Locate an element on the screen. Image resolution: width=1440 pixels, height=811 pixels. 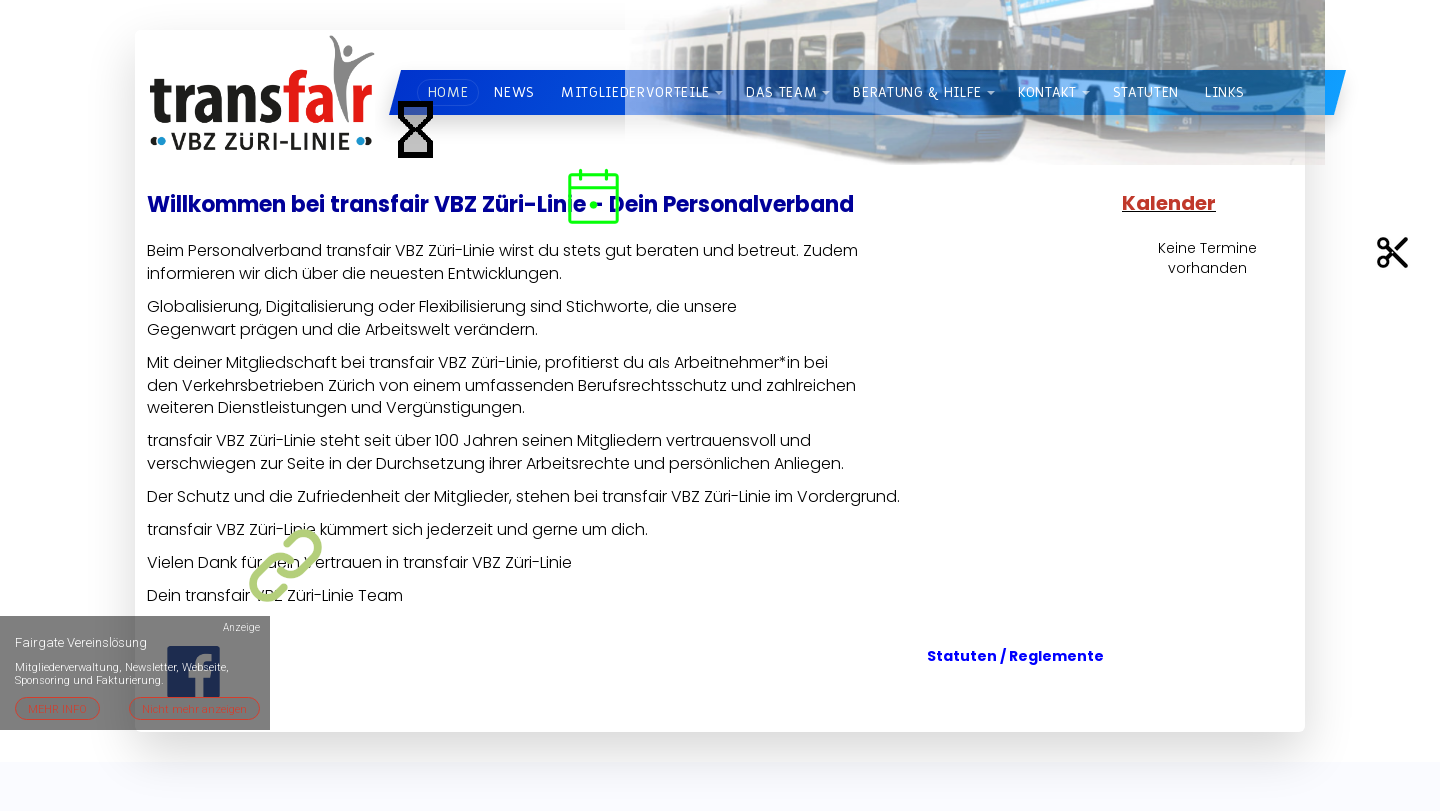
indicates a process is waiting or pending is located at coordinates (415, 129).